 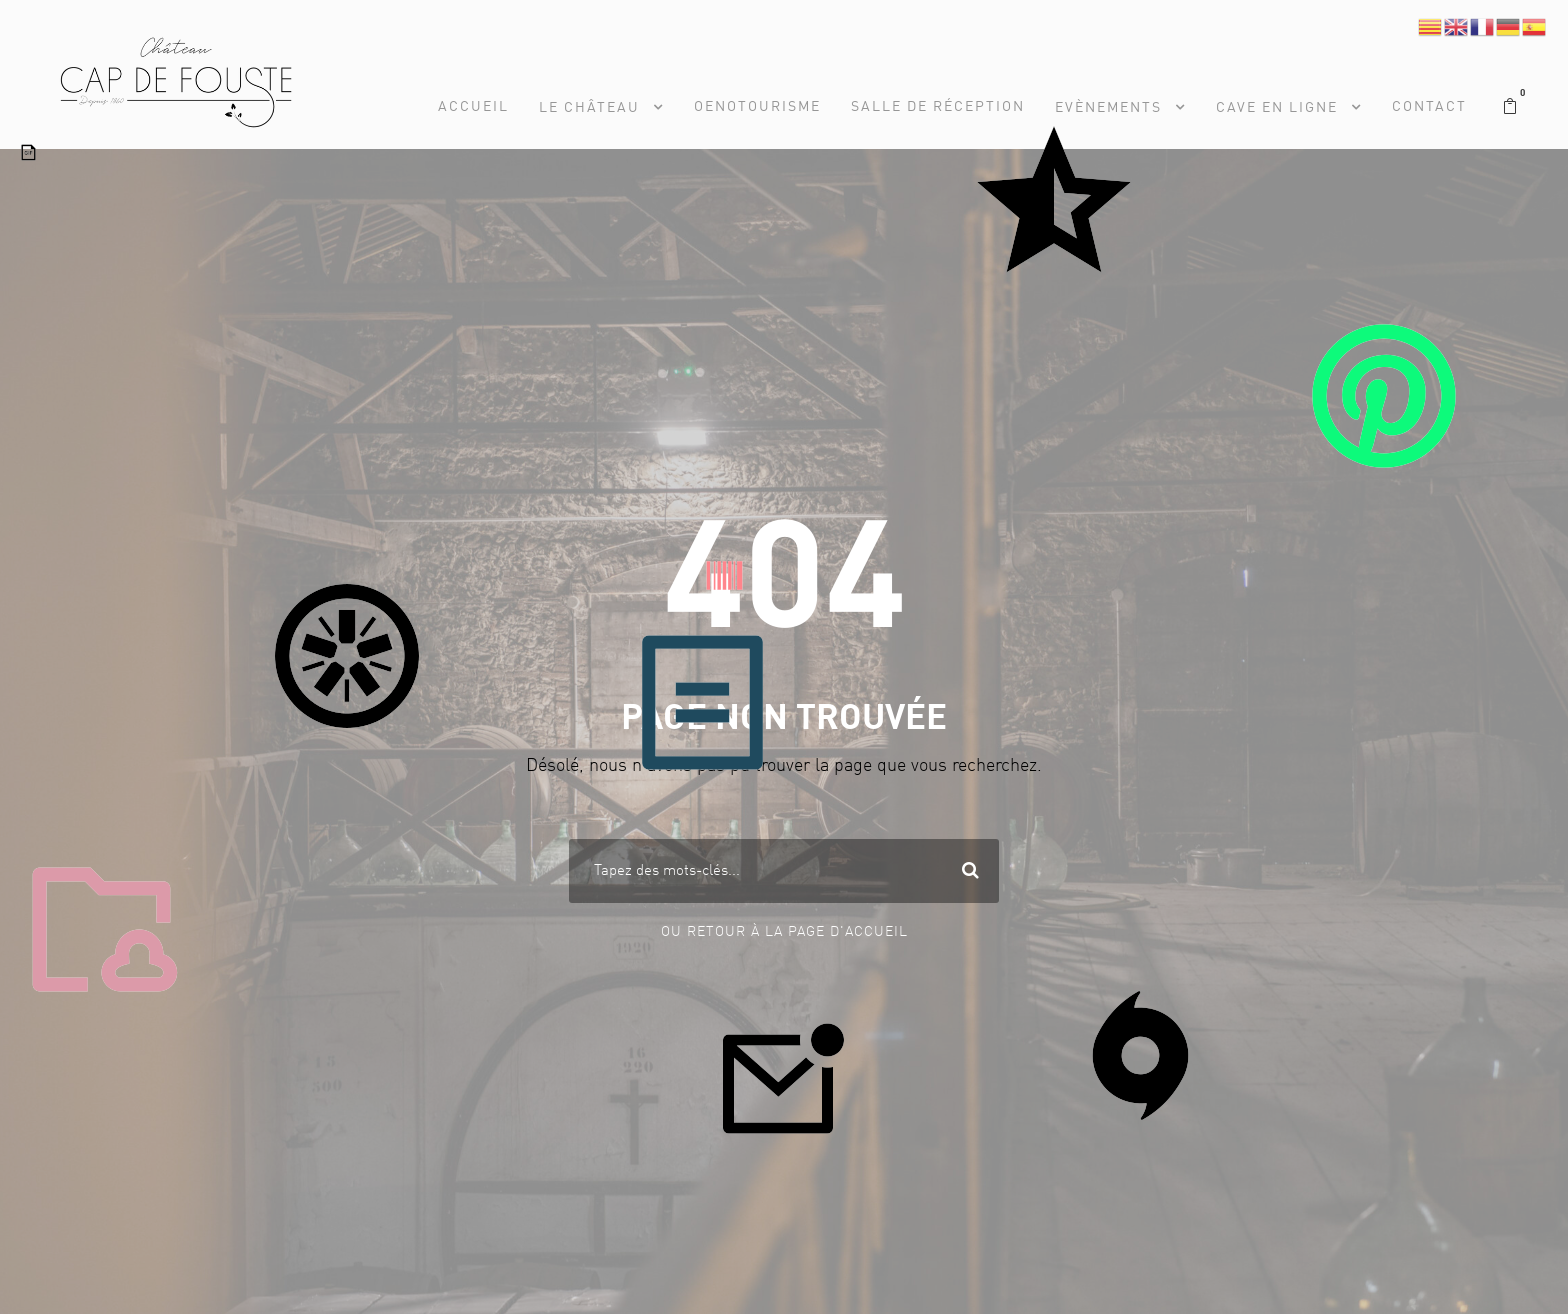 I want to click on attach a GIF file, so click(x=28, y=152).